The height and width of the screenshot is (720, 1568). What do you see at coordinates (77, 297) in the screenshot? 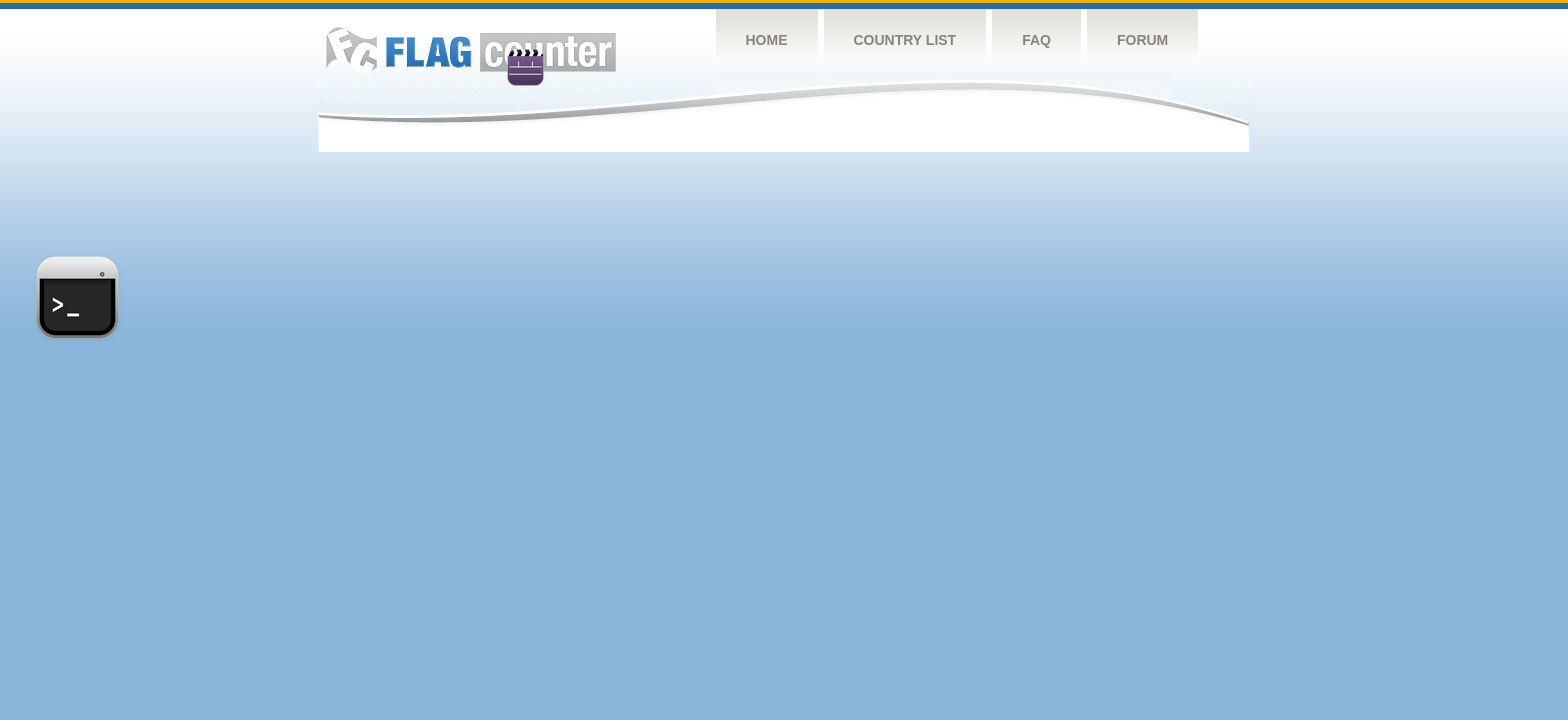
I see `open yakuake drop-down terminal` at bounding box center [77, 297].